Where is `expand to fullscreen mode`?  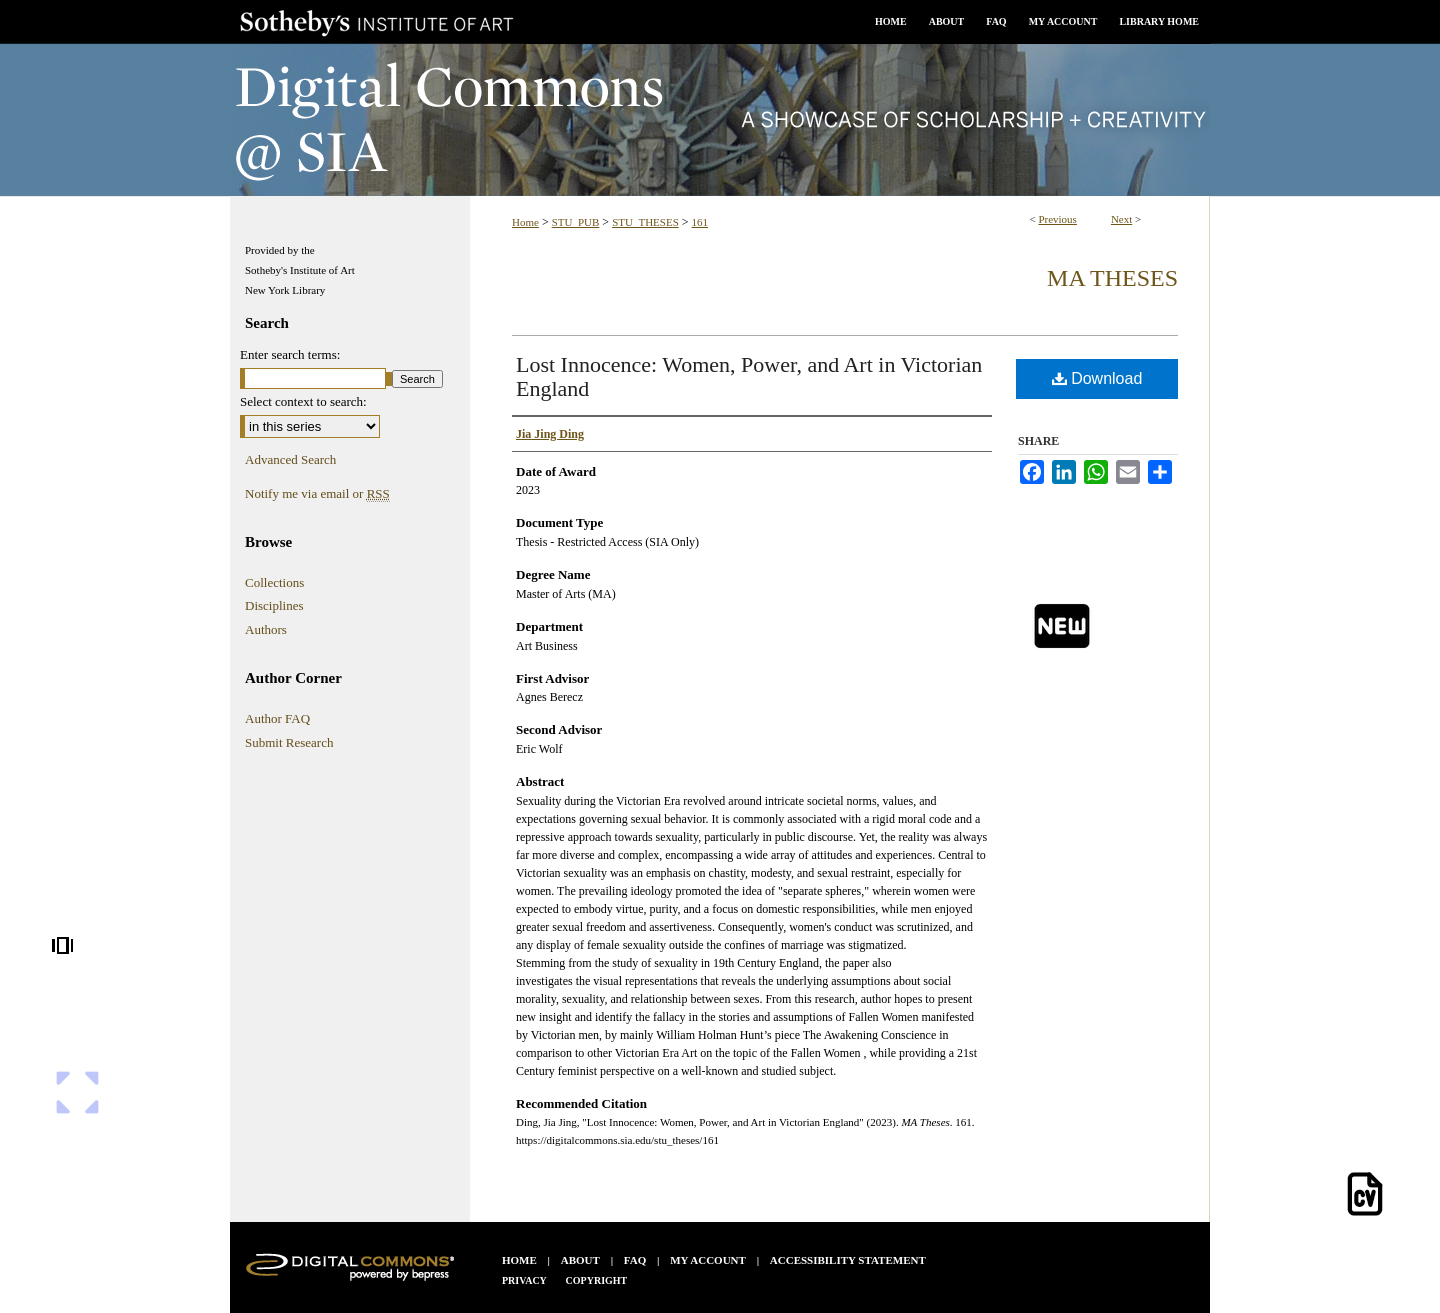 expand to fullscreen mode is located at coordinates (77, 1092).